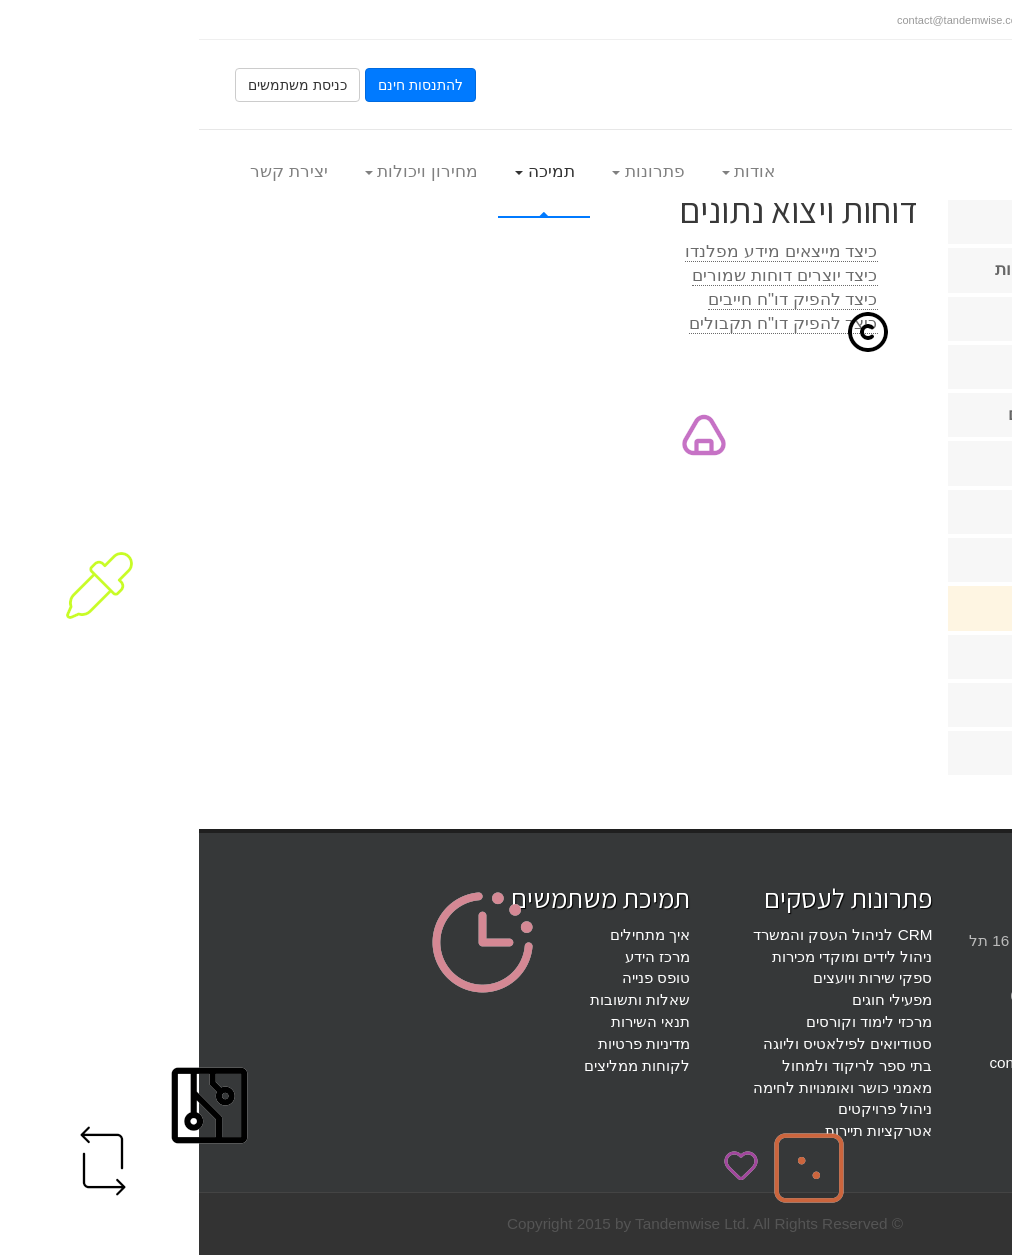  Describe the element at coordinates (209, 1105) in the screenshot. I see `access hardware or circuit settings` at that location.